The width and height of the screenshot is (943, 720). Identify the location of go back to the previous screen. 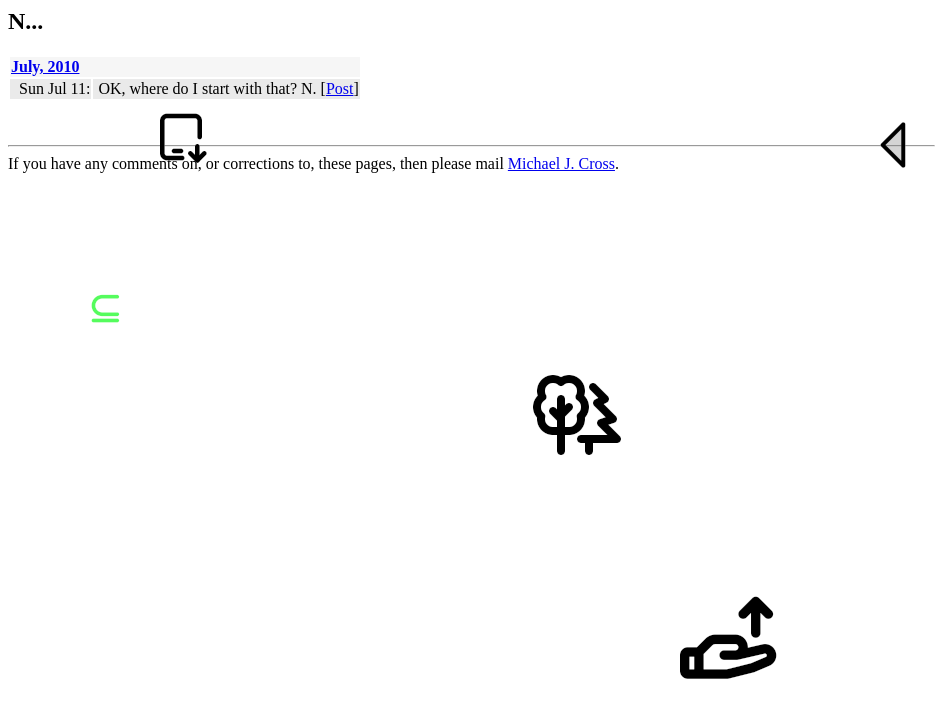
(895, 145).